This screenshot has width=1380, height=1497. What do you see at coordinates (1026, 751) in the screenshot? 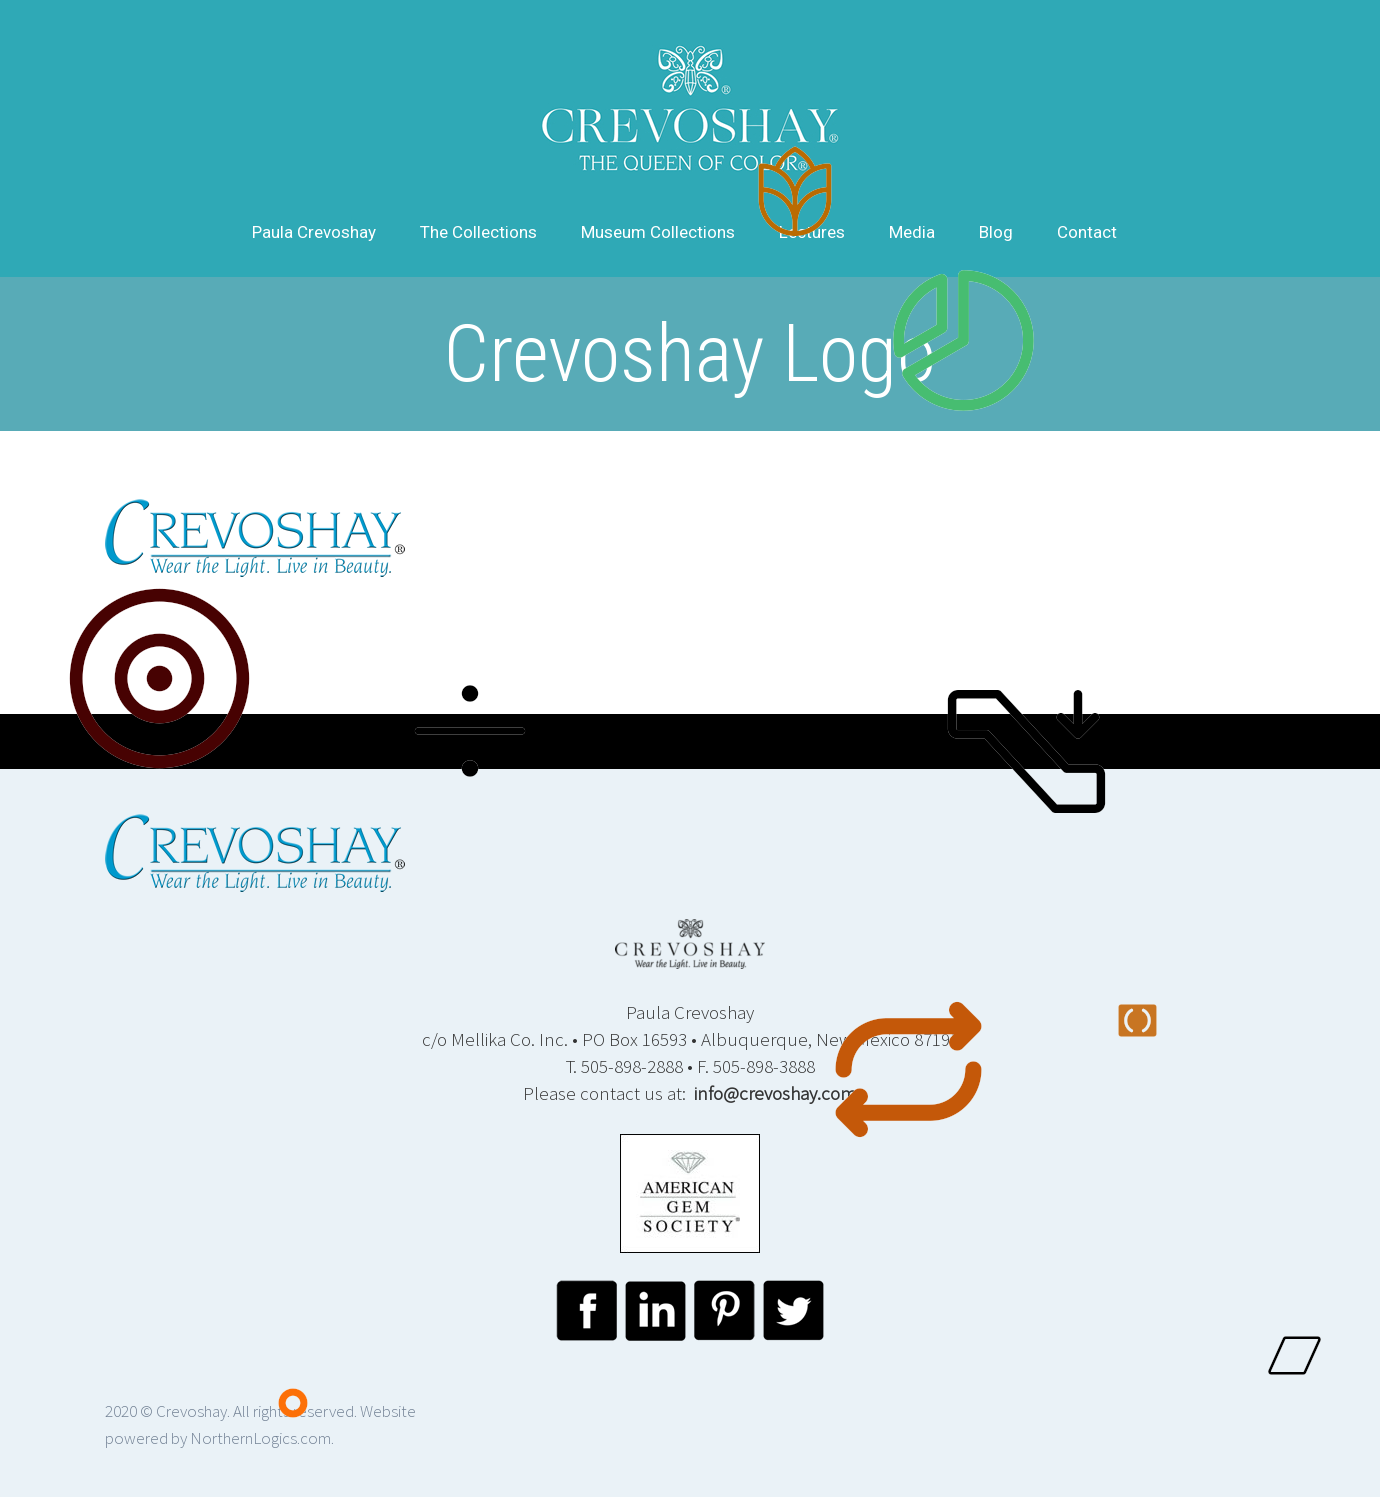
I see `indicates escalator going down` at bounding box center [1026, 751].